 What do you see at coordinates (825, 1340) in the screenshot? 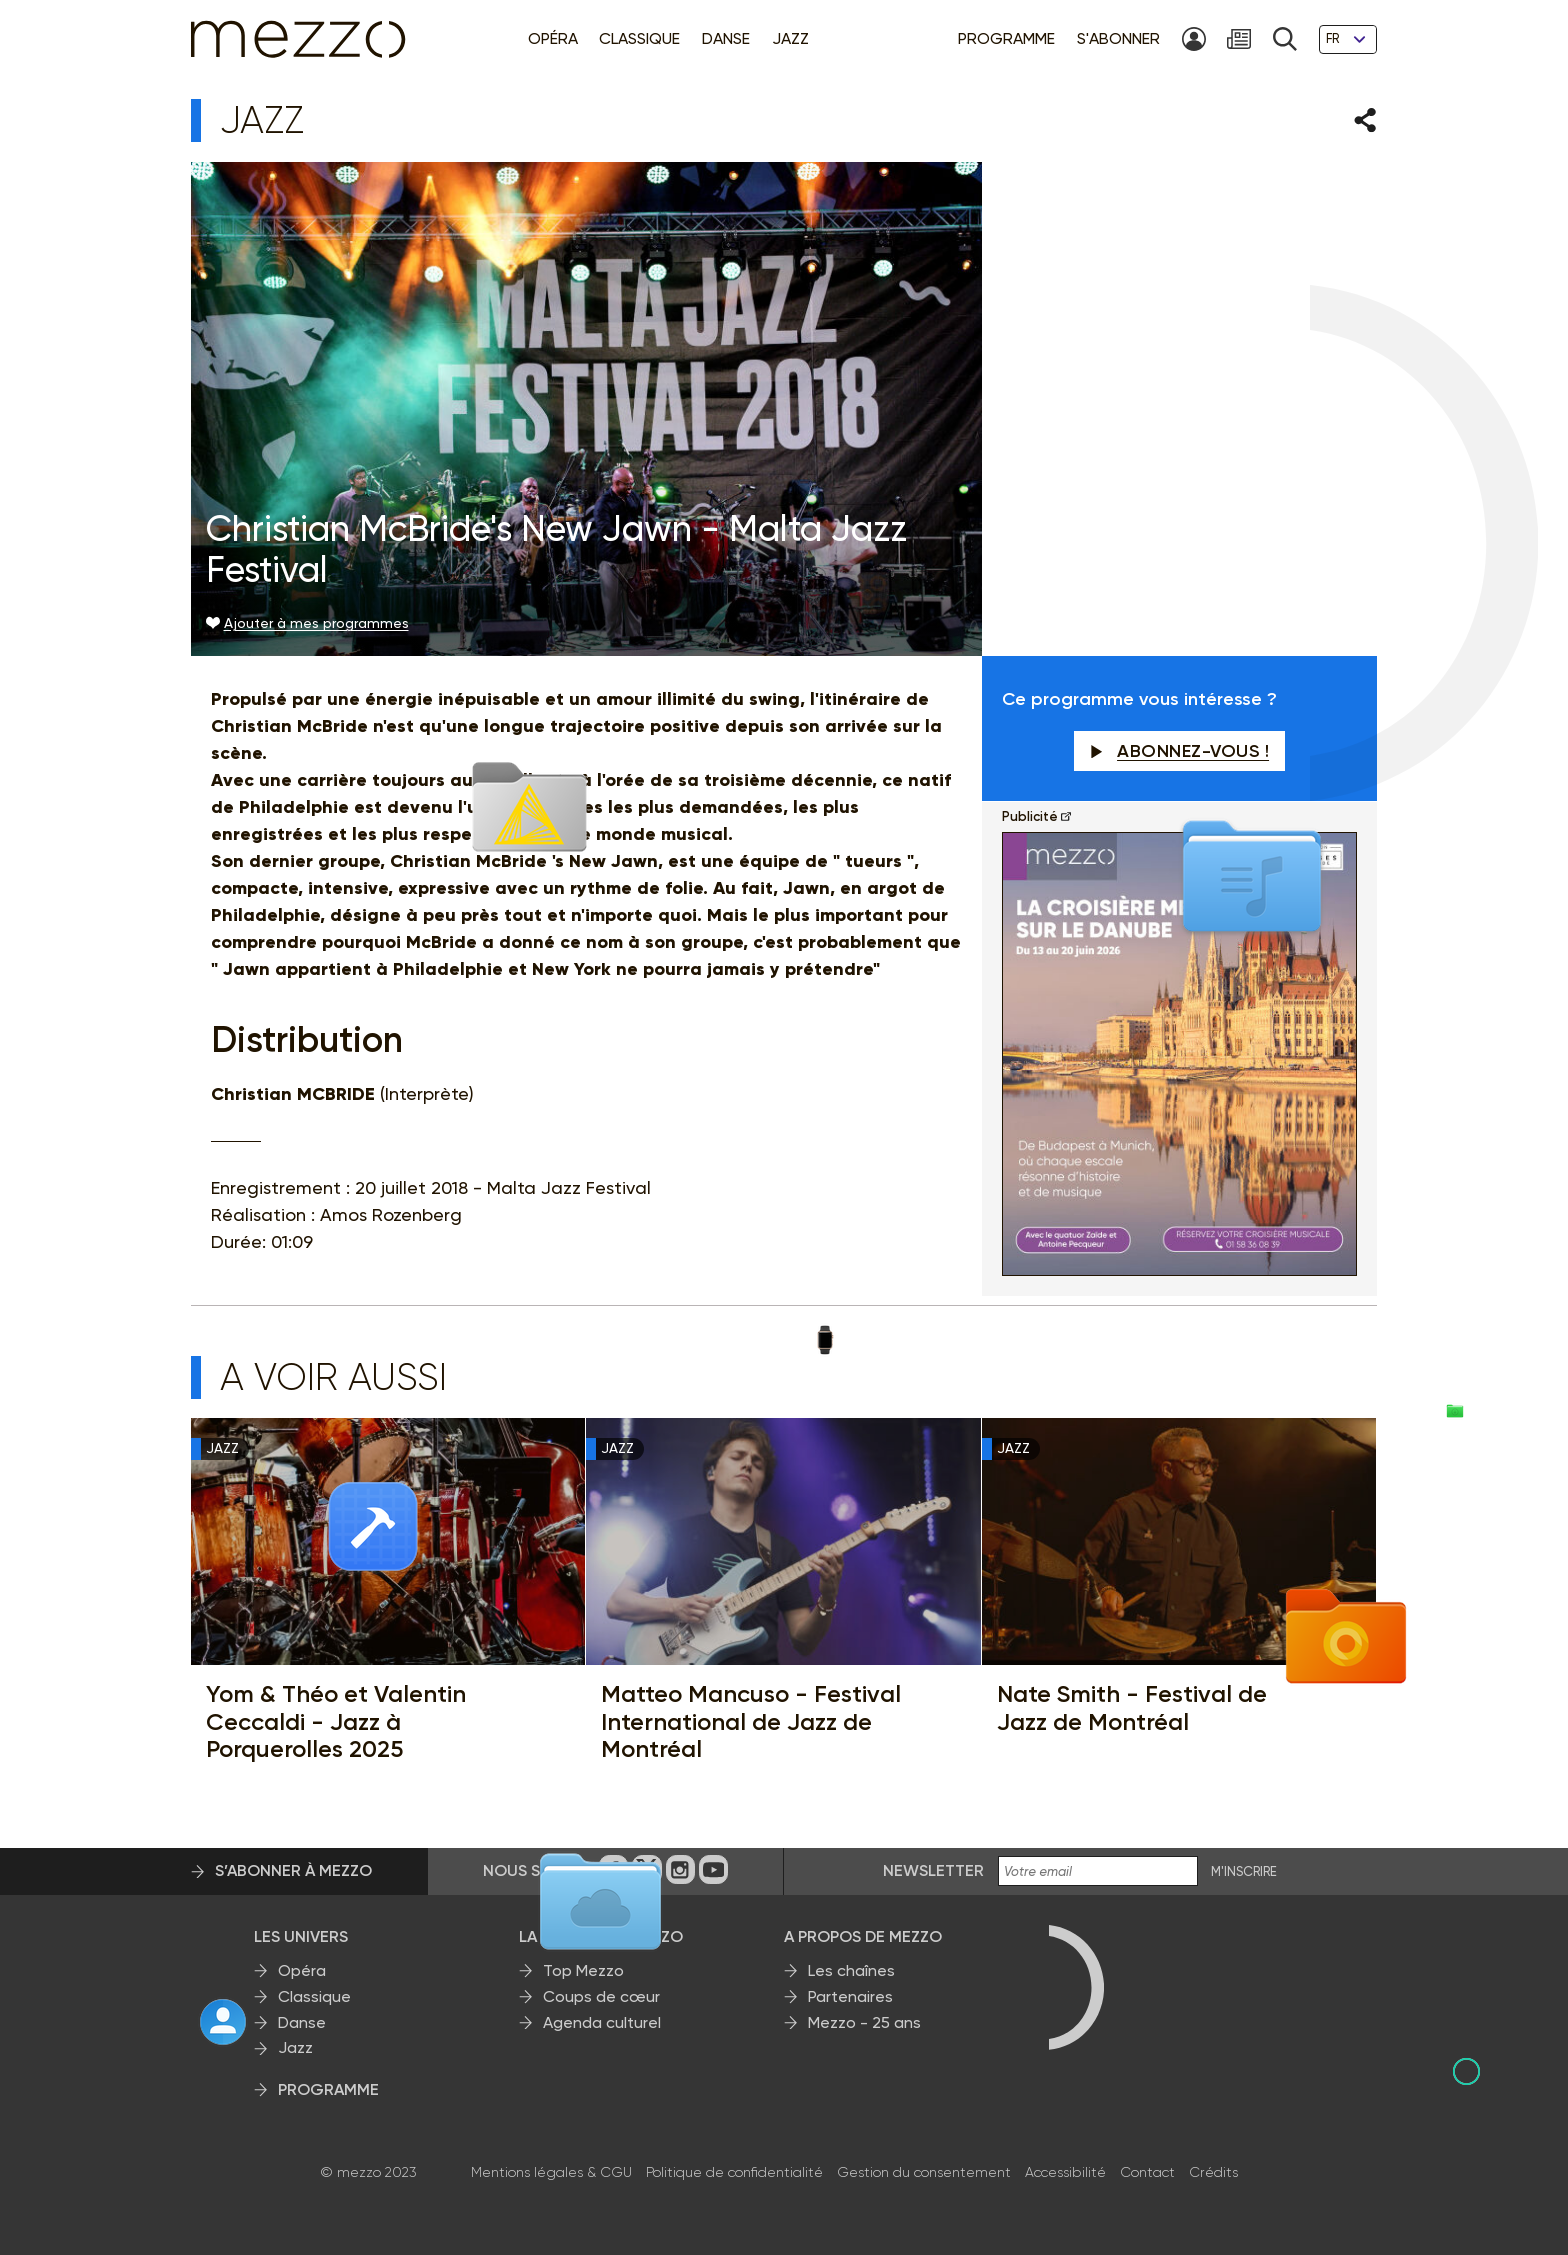
I see `manage connected Apple Watch device` at bounding box center [825, 1340].